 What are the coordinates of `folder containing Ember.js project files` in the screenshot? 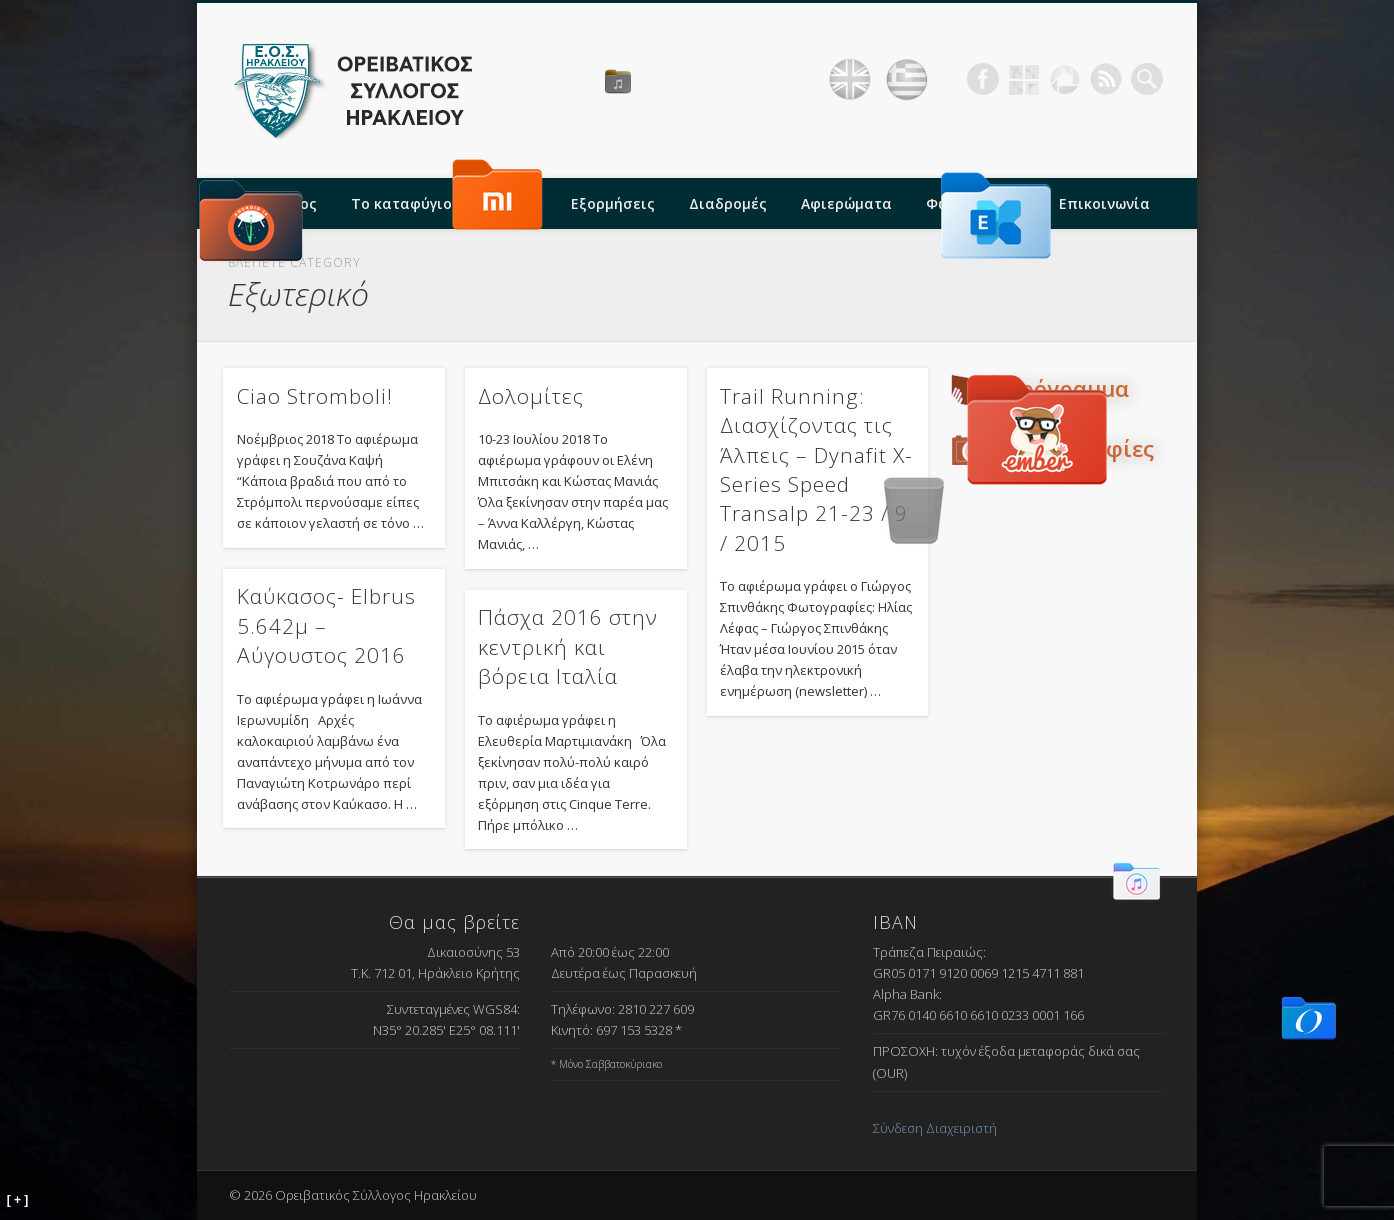 It's located at (1036, 433).